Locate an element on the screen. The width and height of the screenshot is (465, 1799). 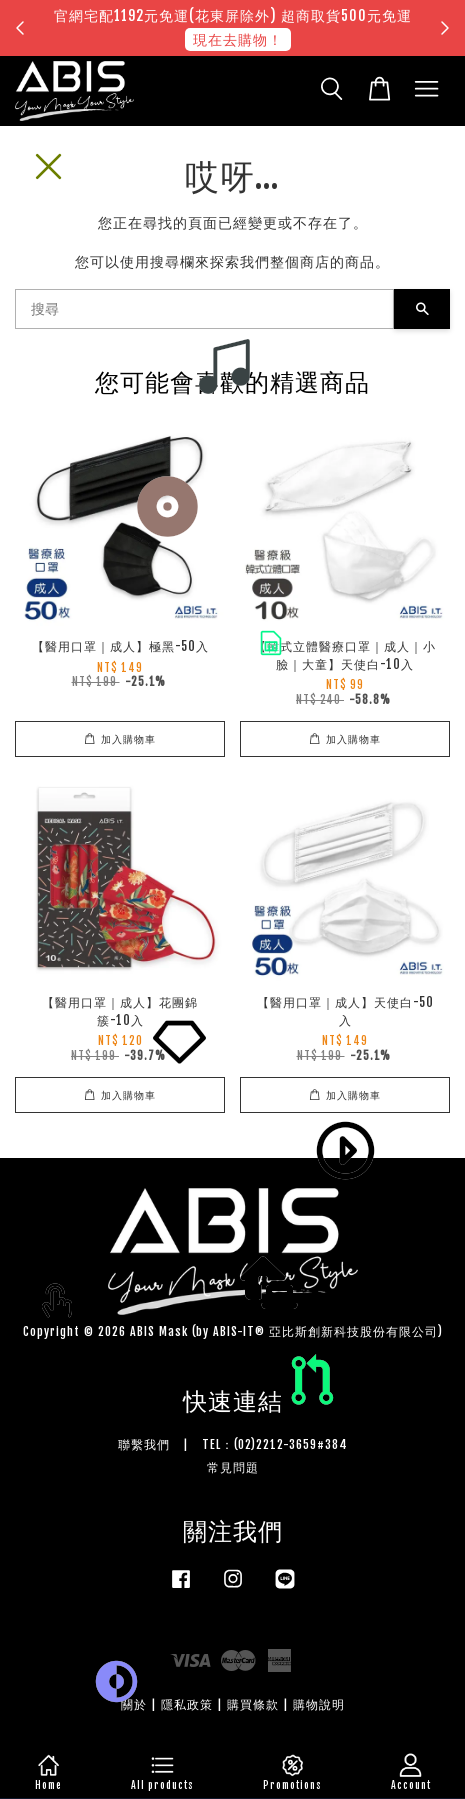
tap to interact with this element is located at coordinates (57, 1301).